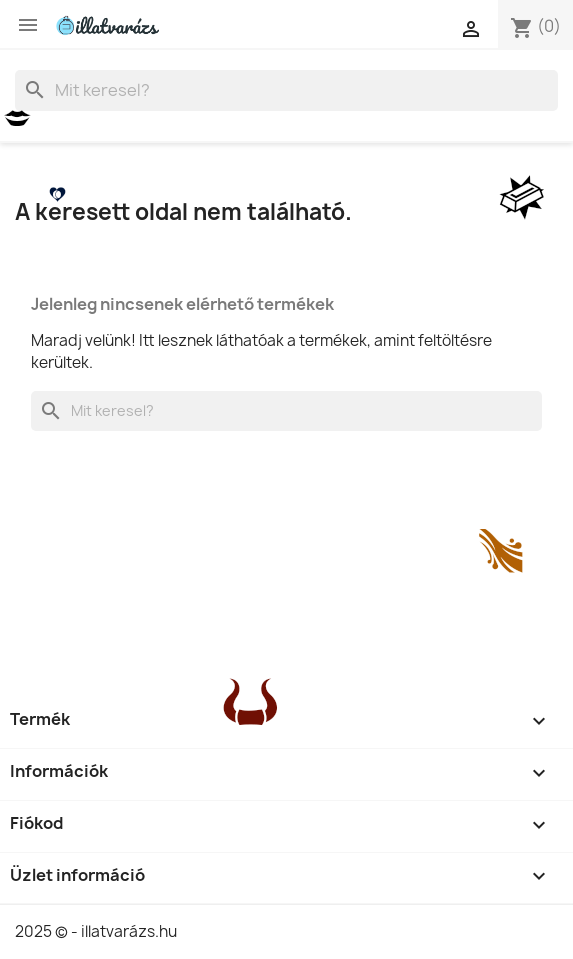 This screenshot has width=573, height=959. I want to click on indicates water or stream-related content, so click(500, 550).